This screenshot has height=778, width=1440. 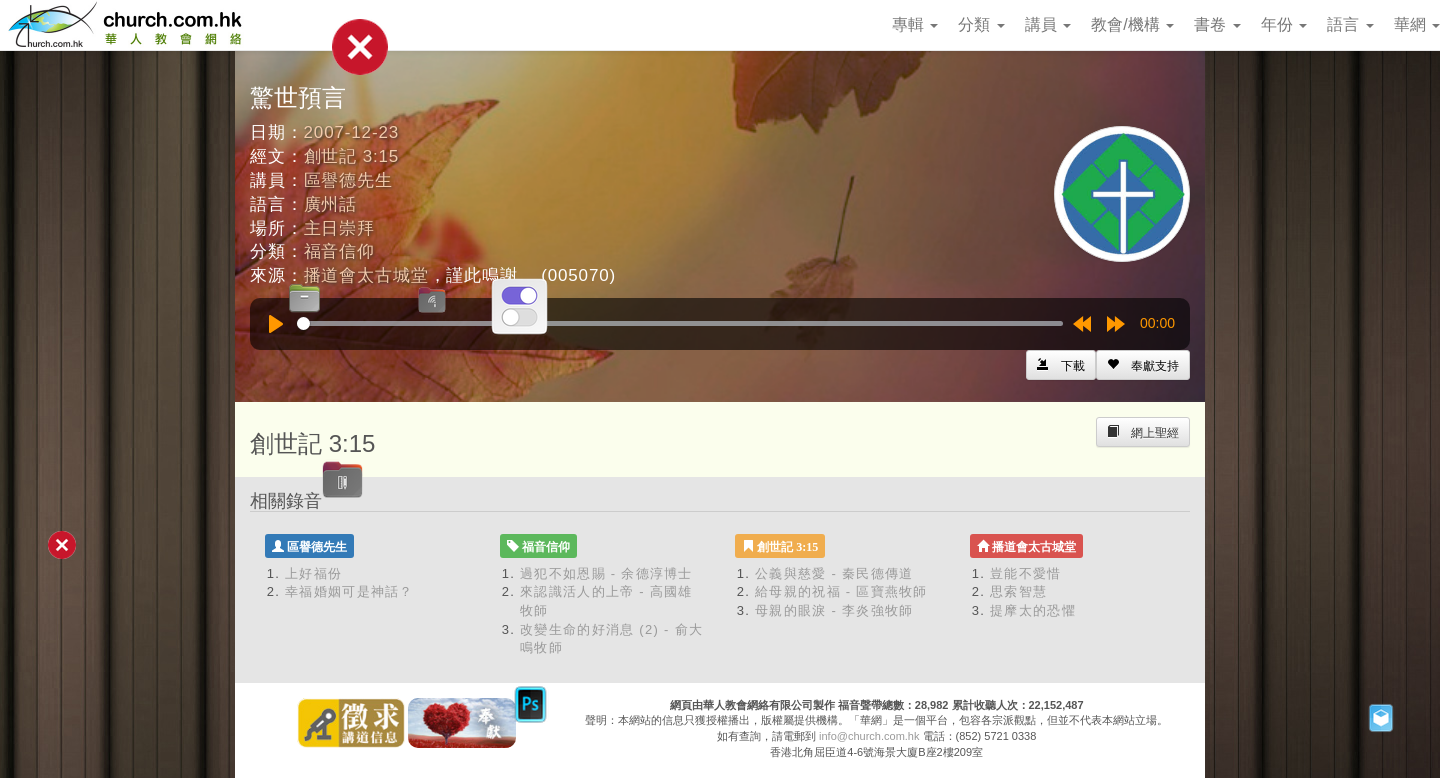 I want to click on access your templates folder, so click(x=342, y=479).